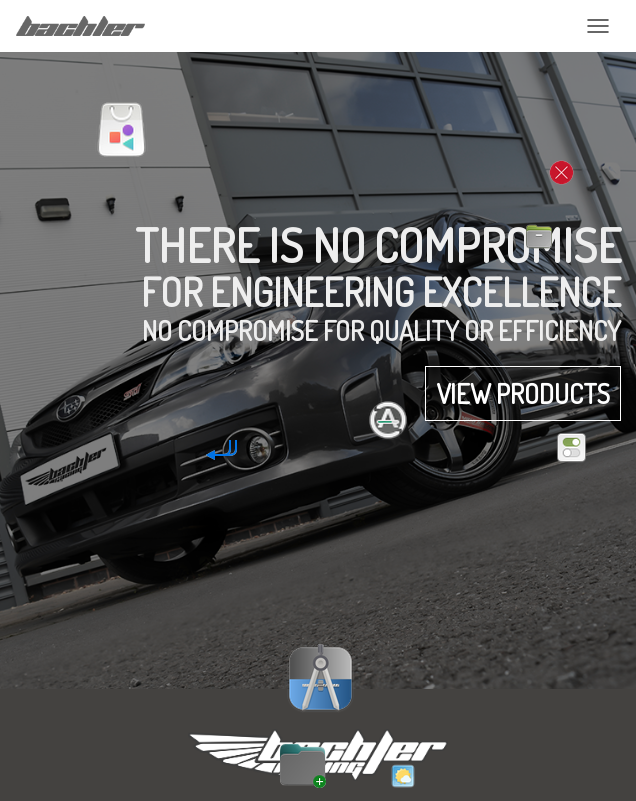  Describe the element at coordinates (539, 236) in the screenshot. I see `open file manager application` at that location.